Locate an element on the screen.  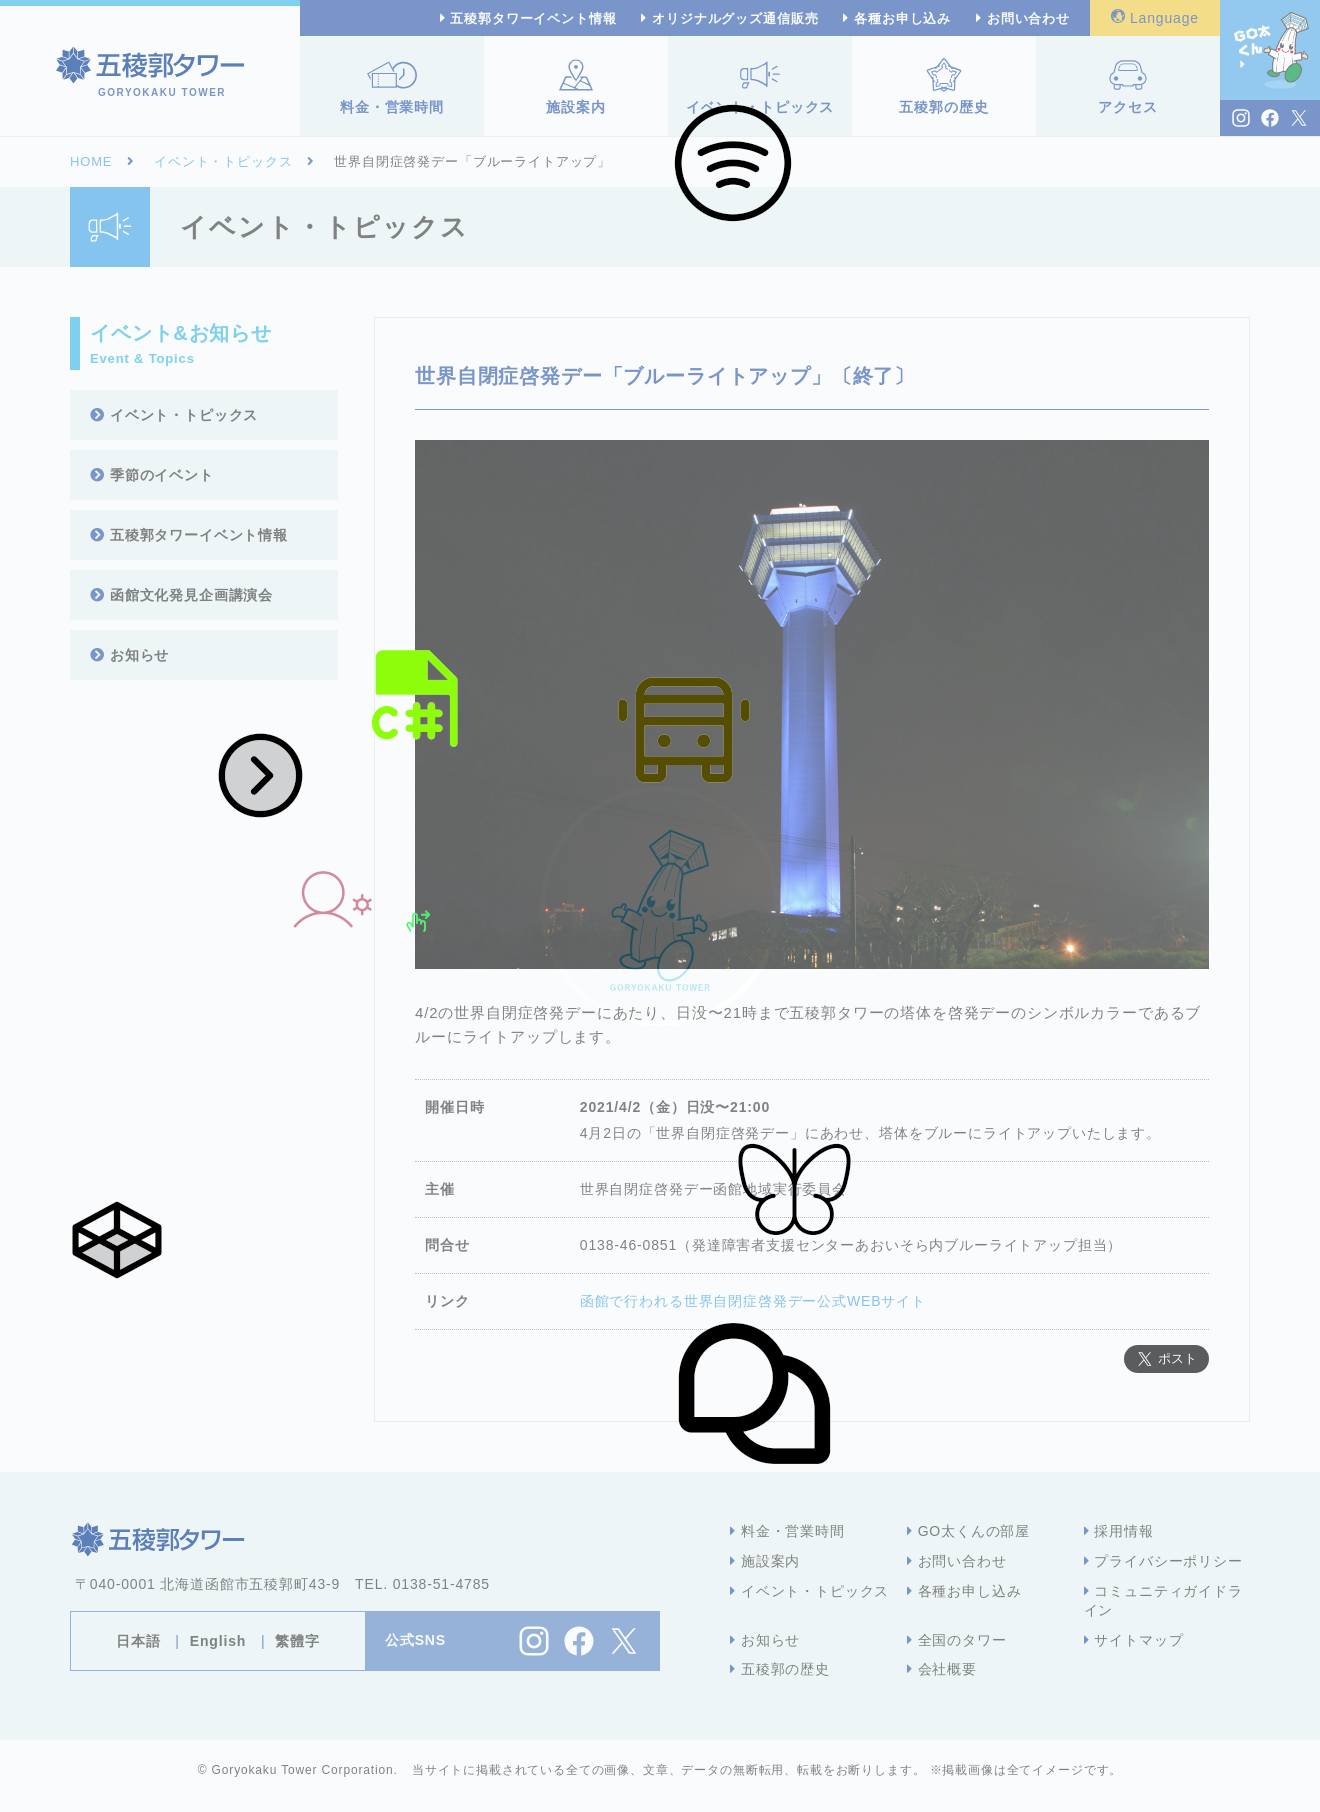
open CodePen profile or projects is located at coordinates (117, 1240).